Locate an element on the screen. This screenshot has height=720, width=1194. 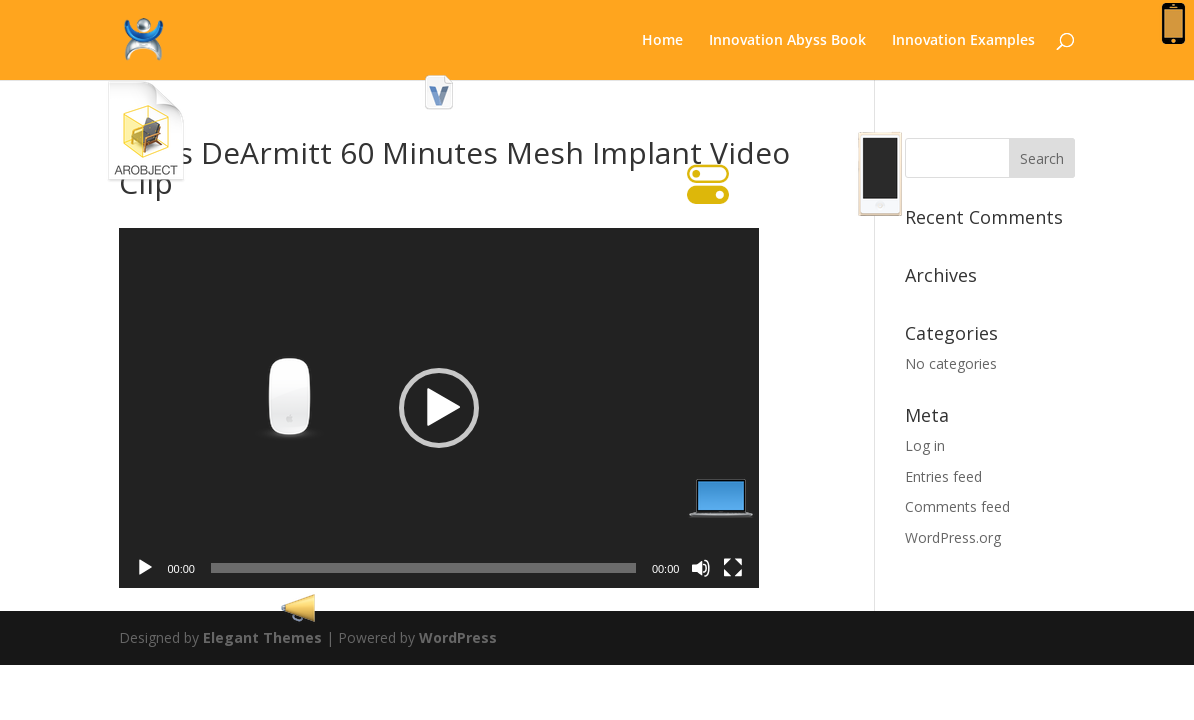
iPod nano device connected is located at coordinates (880, 174).